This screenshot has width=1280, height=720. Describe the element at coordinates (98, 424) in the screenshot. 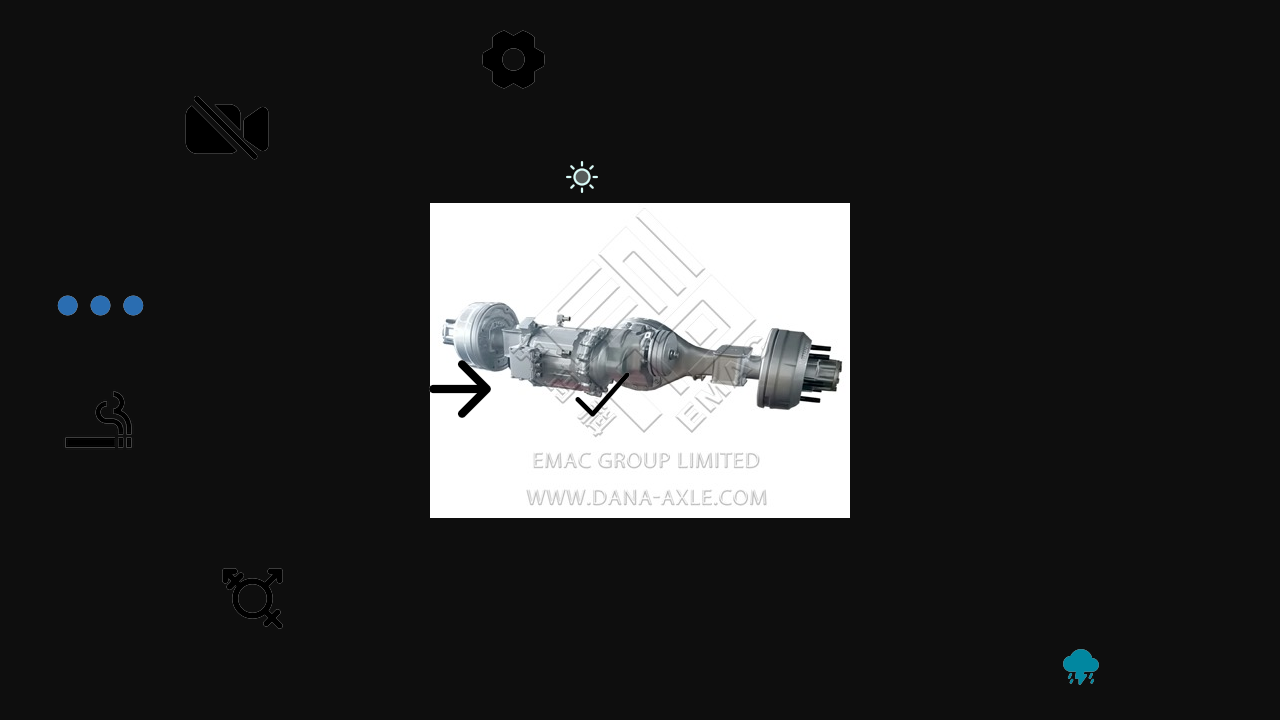

I see `indicates a smoking-permitted area` at that location.